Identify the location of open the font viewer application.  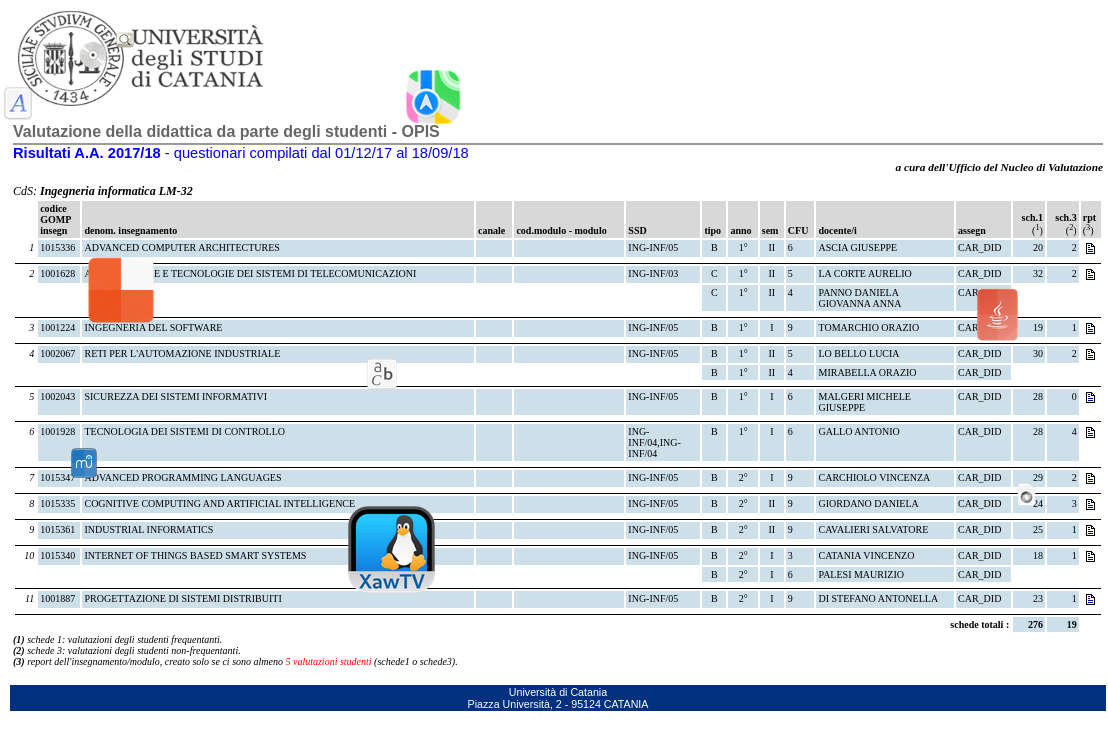
(382, 374).